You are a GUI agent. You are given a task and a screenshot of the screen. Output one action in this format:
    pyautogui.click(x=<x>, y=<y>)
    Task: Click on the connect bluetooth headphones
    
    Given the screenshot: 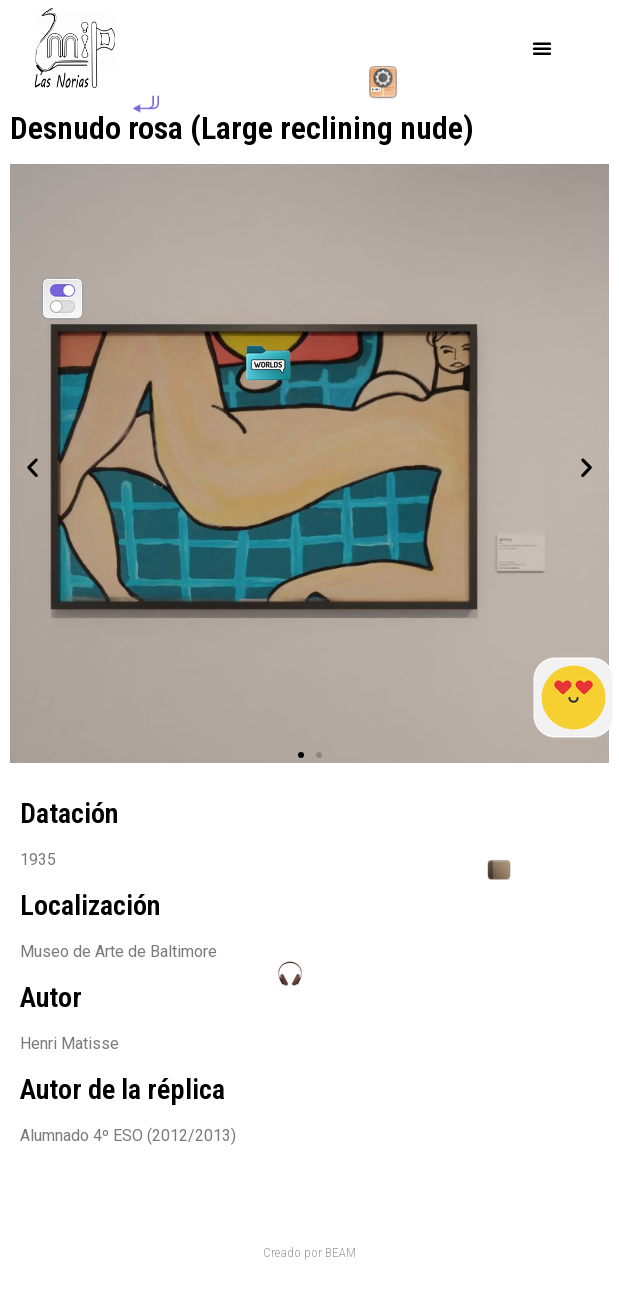 What is the action you would take?
    pyautogui.click(x=290, y=974)
    